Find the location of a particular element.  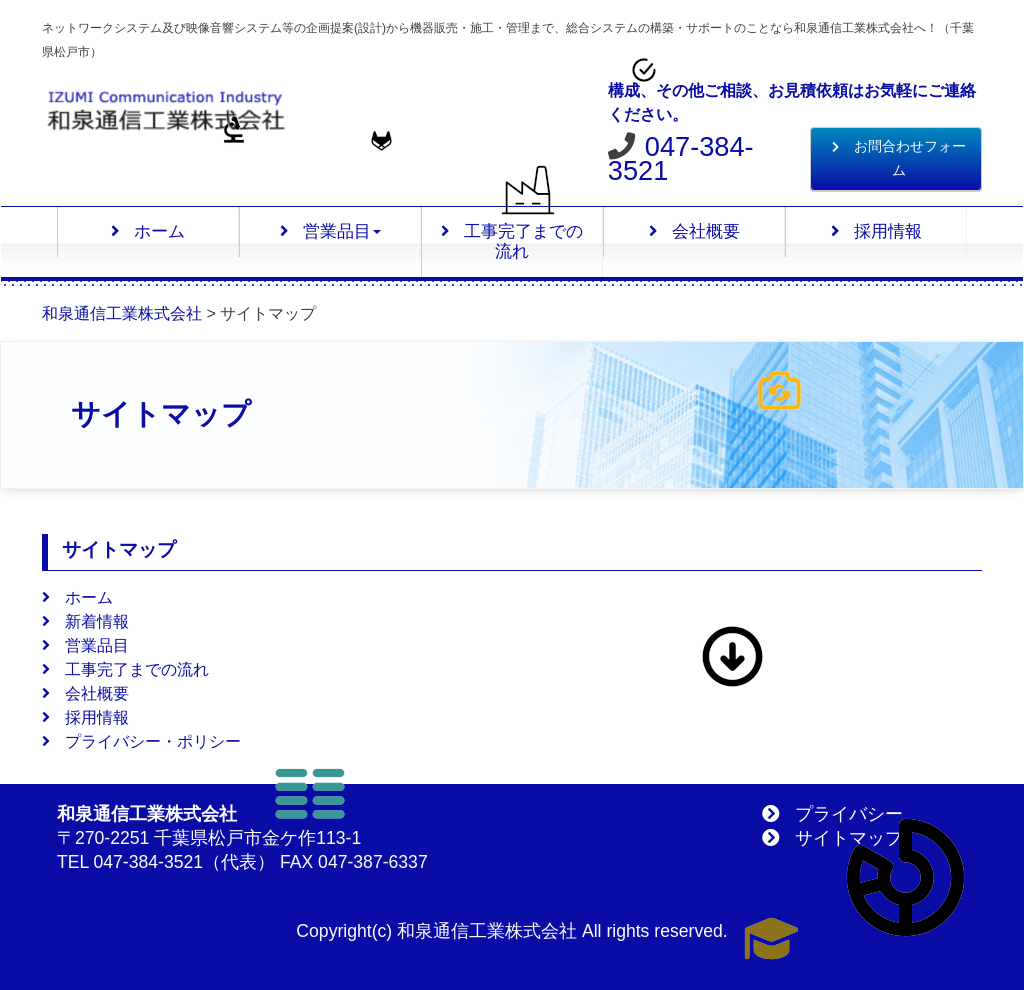

switch to multi-column text layout is located at coordinates (310, 795).